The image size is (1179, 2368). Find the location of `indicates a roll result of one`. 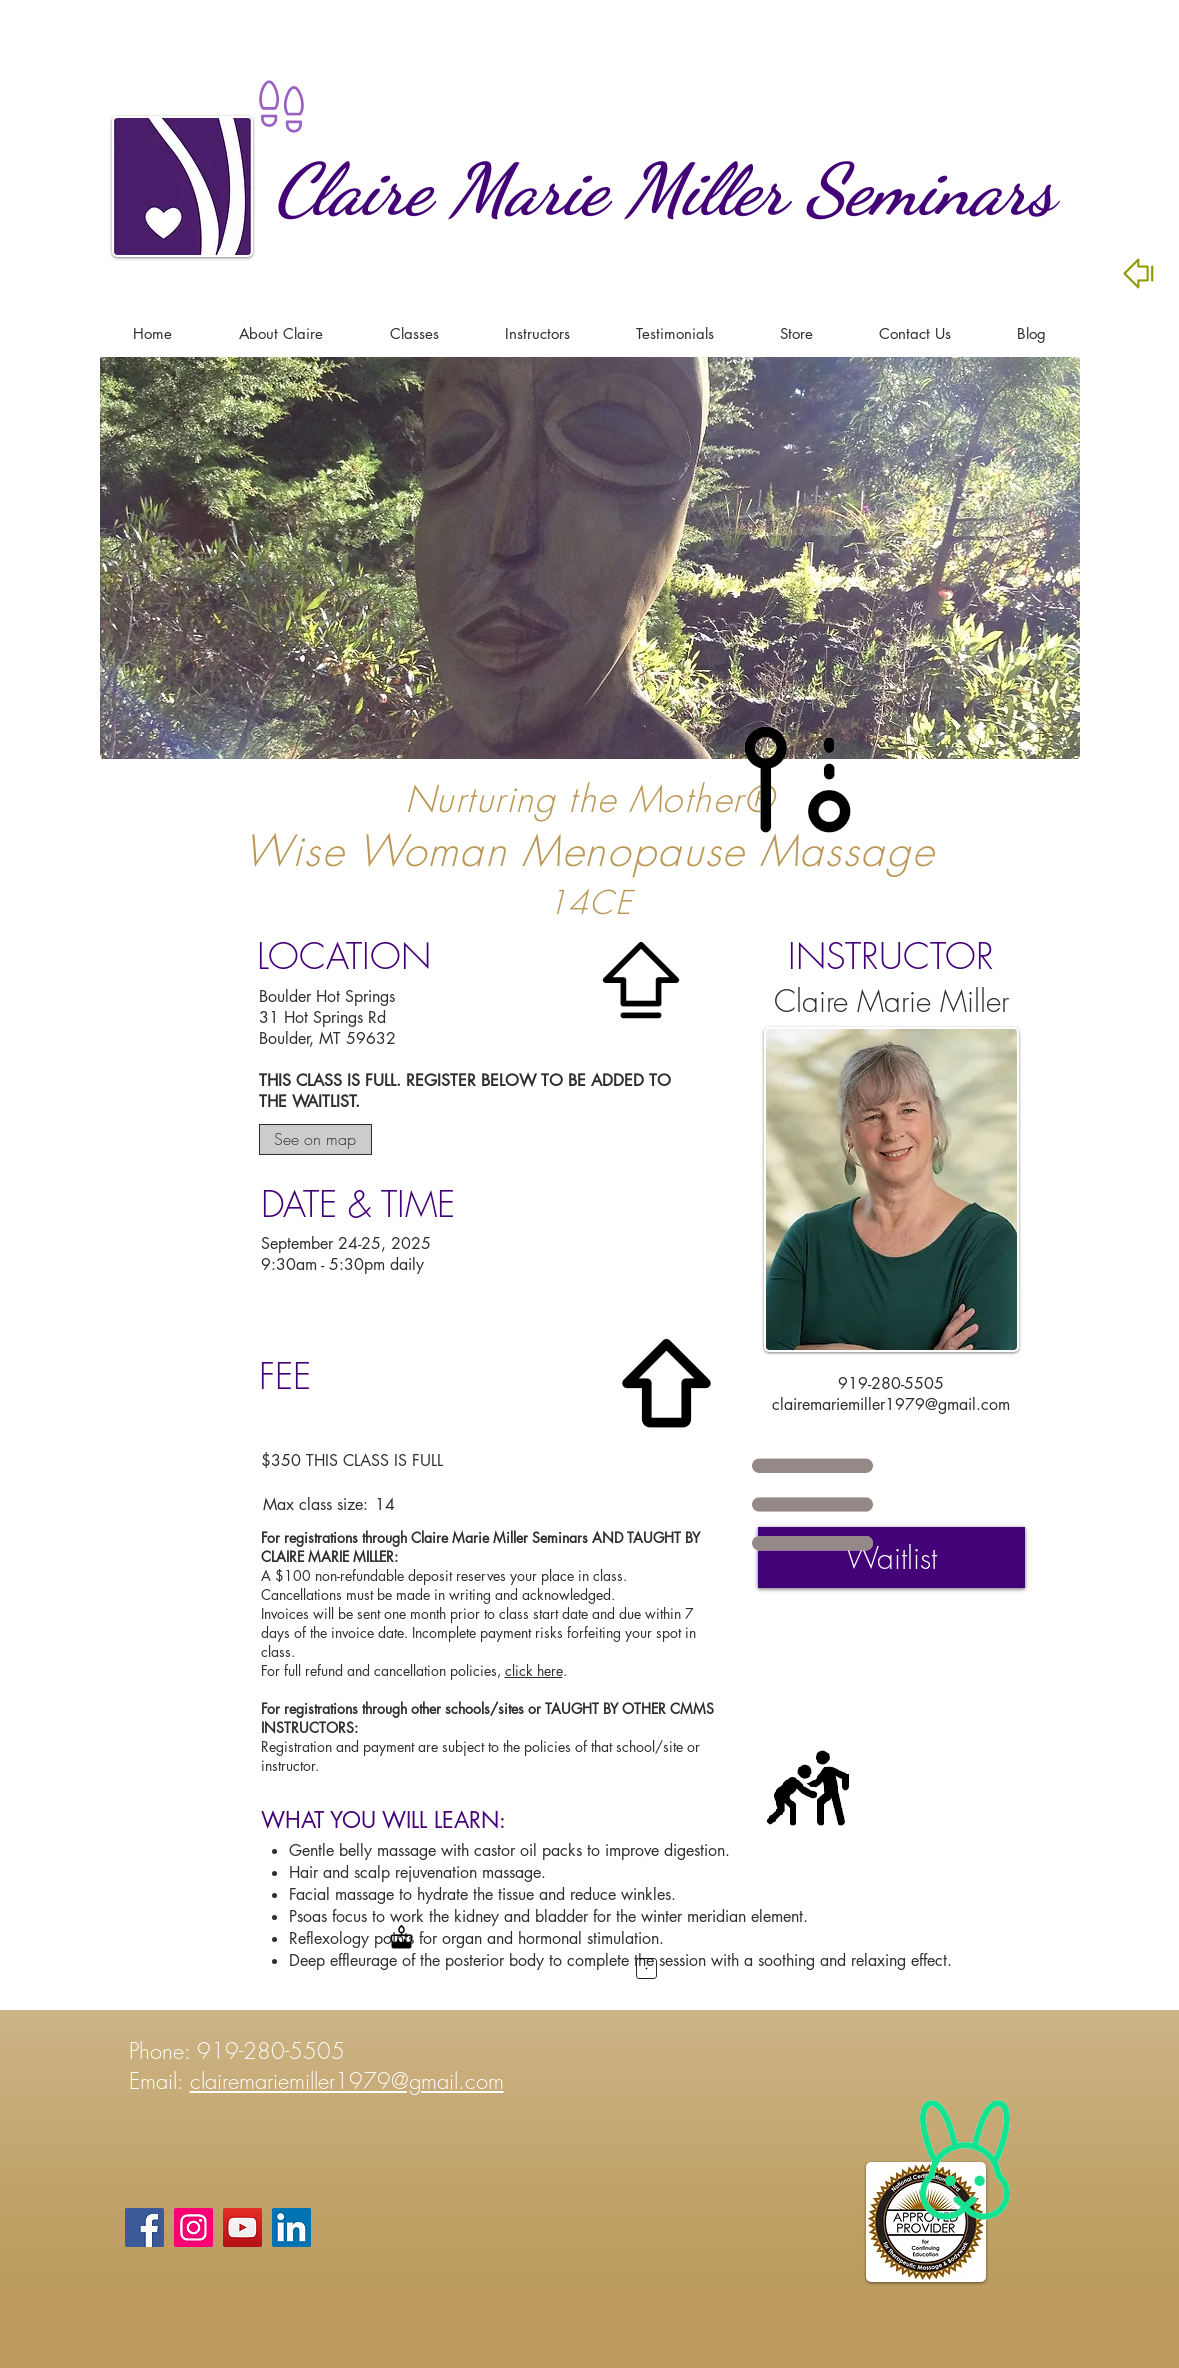

indicates a roll result of one is located at coordinates (646, 1968).